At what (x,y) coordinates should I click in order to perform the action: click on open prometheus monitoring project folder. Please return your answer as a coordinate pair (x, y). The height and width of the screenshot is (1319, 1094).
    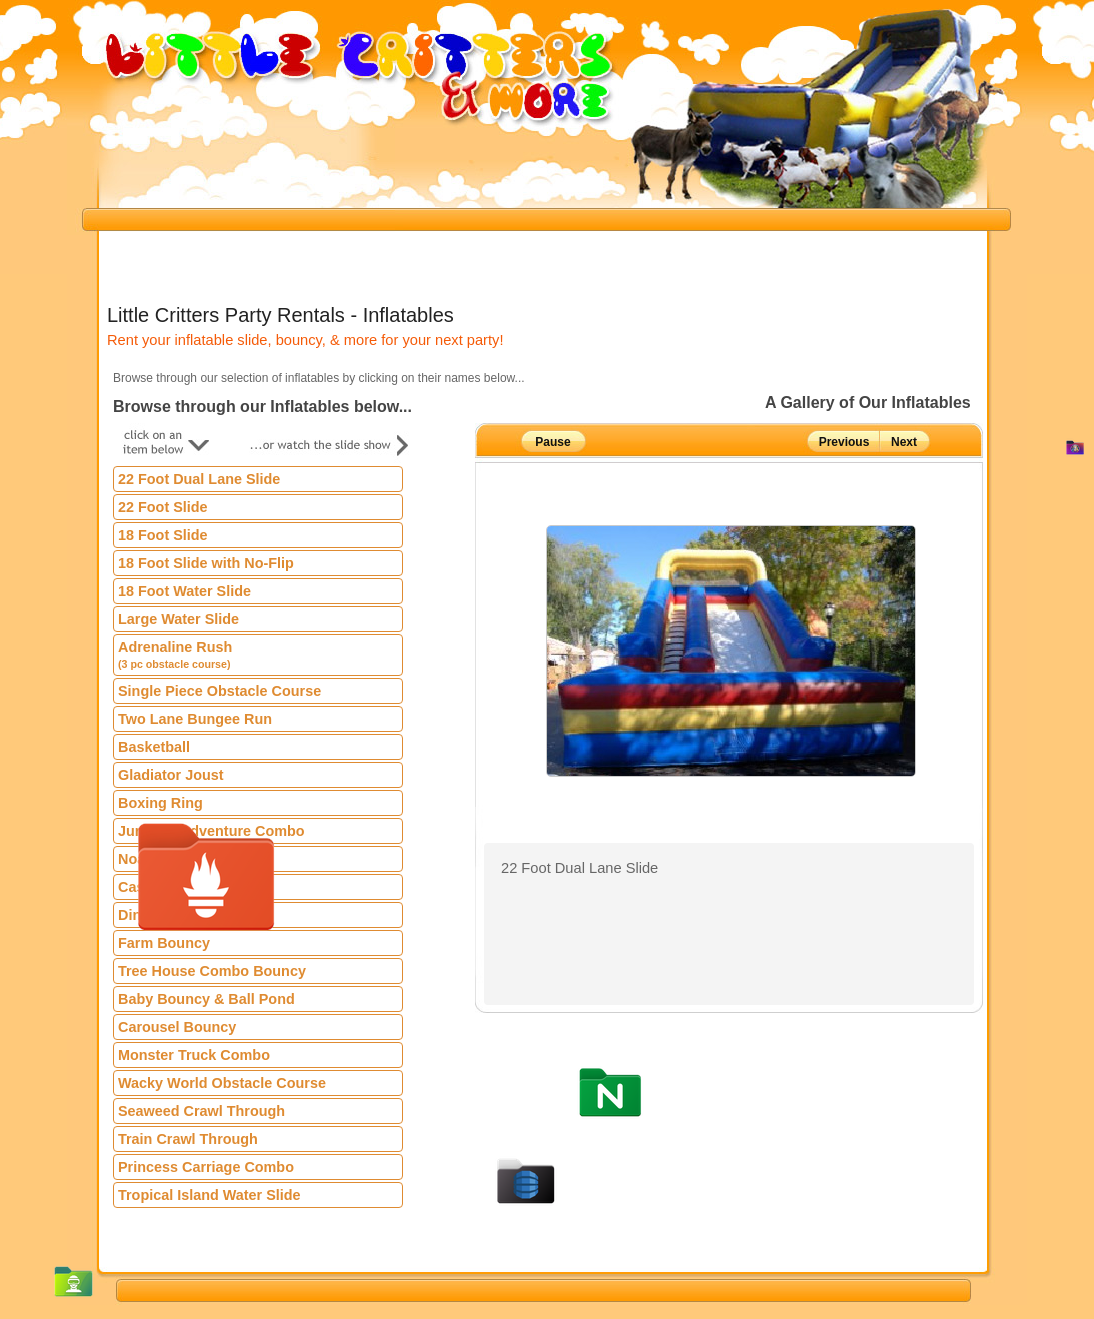
    Looking at the image, I should click on (205, 880).